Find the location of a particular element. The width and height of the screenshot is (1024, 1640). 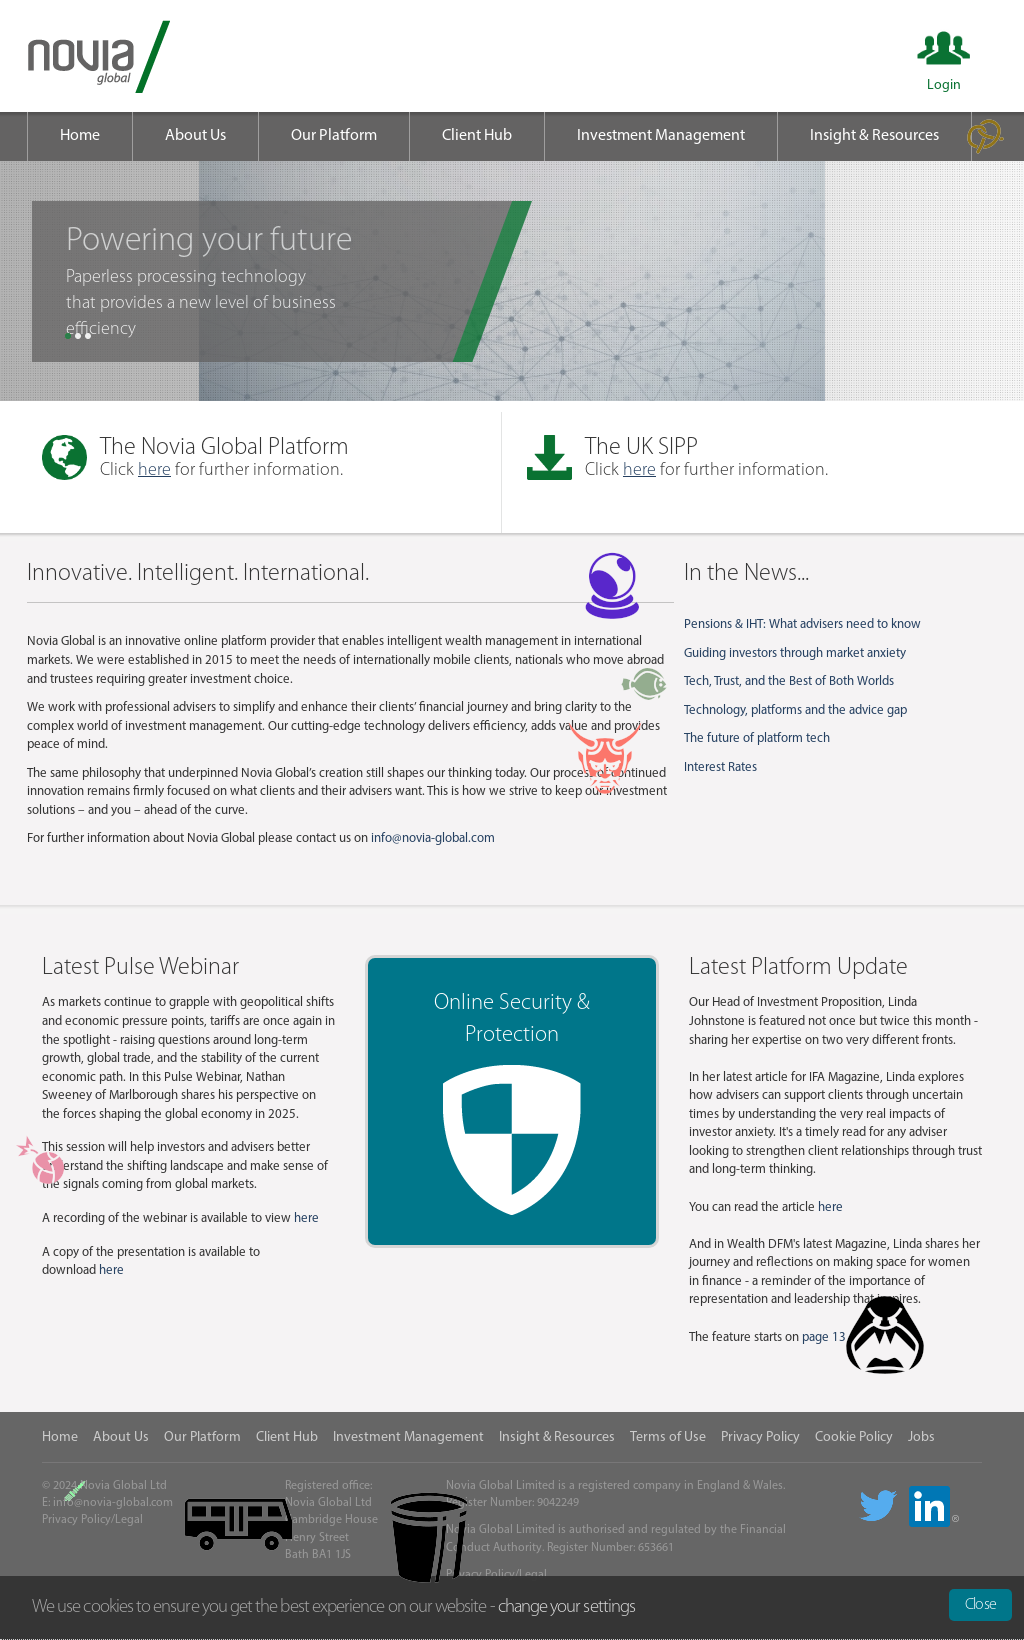

view public transit options is located at coordinates (238, 1524).